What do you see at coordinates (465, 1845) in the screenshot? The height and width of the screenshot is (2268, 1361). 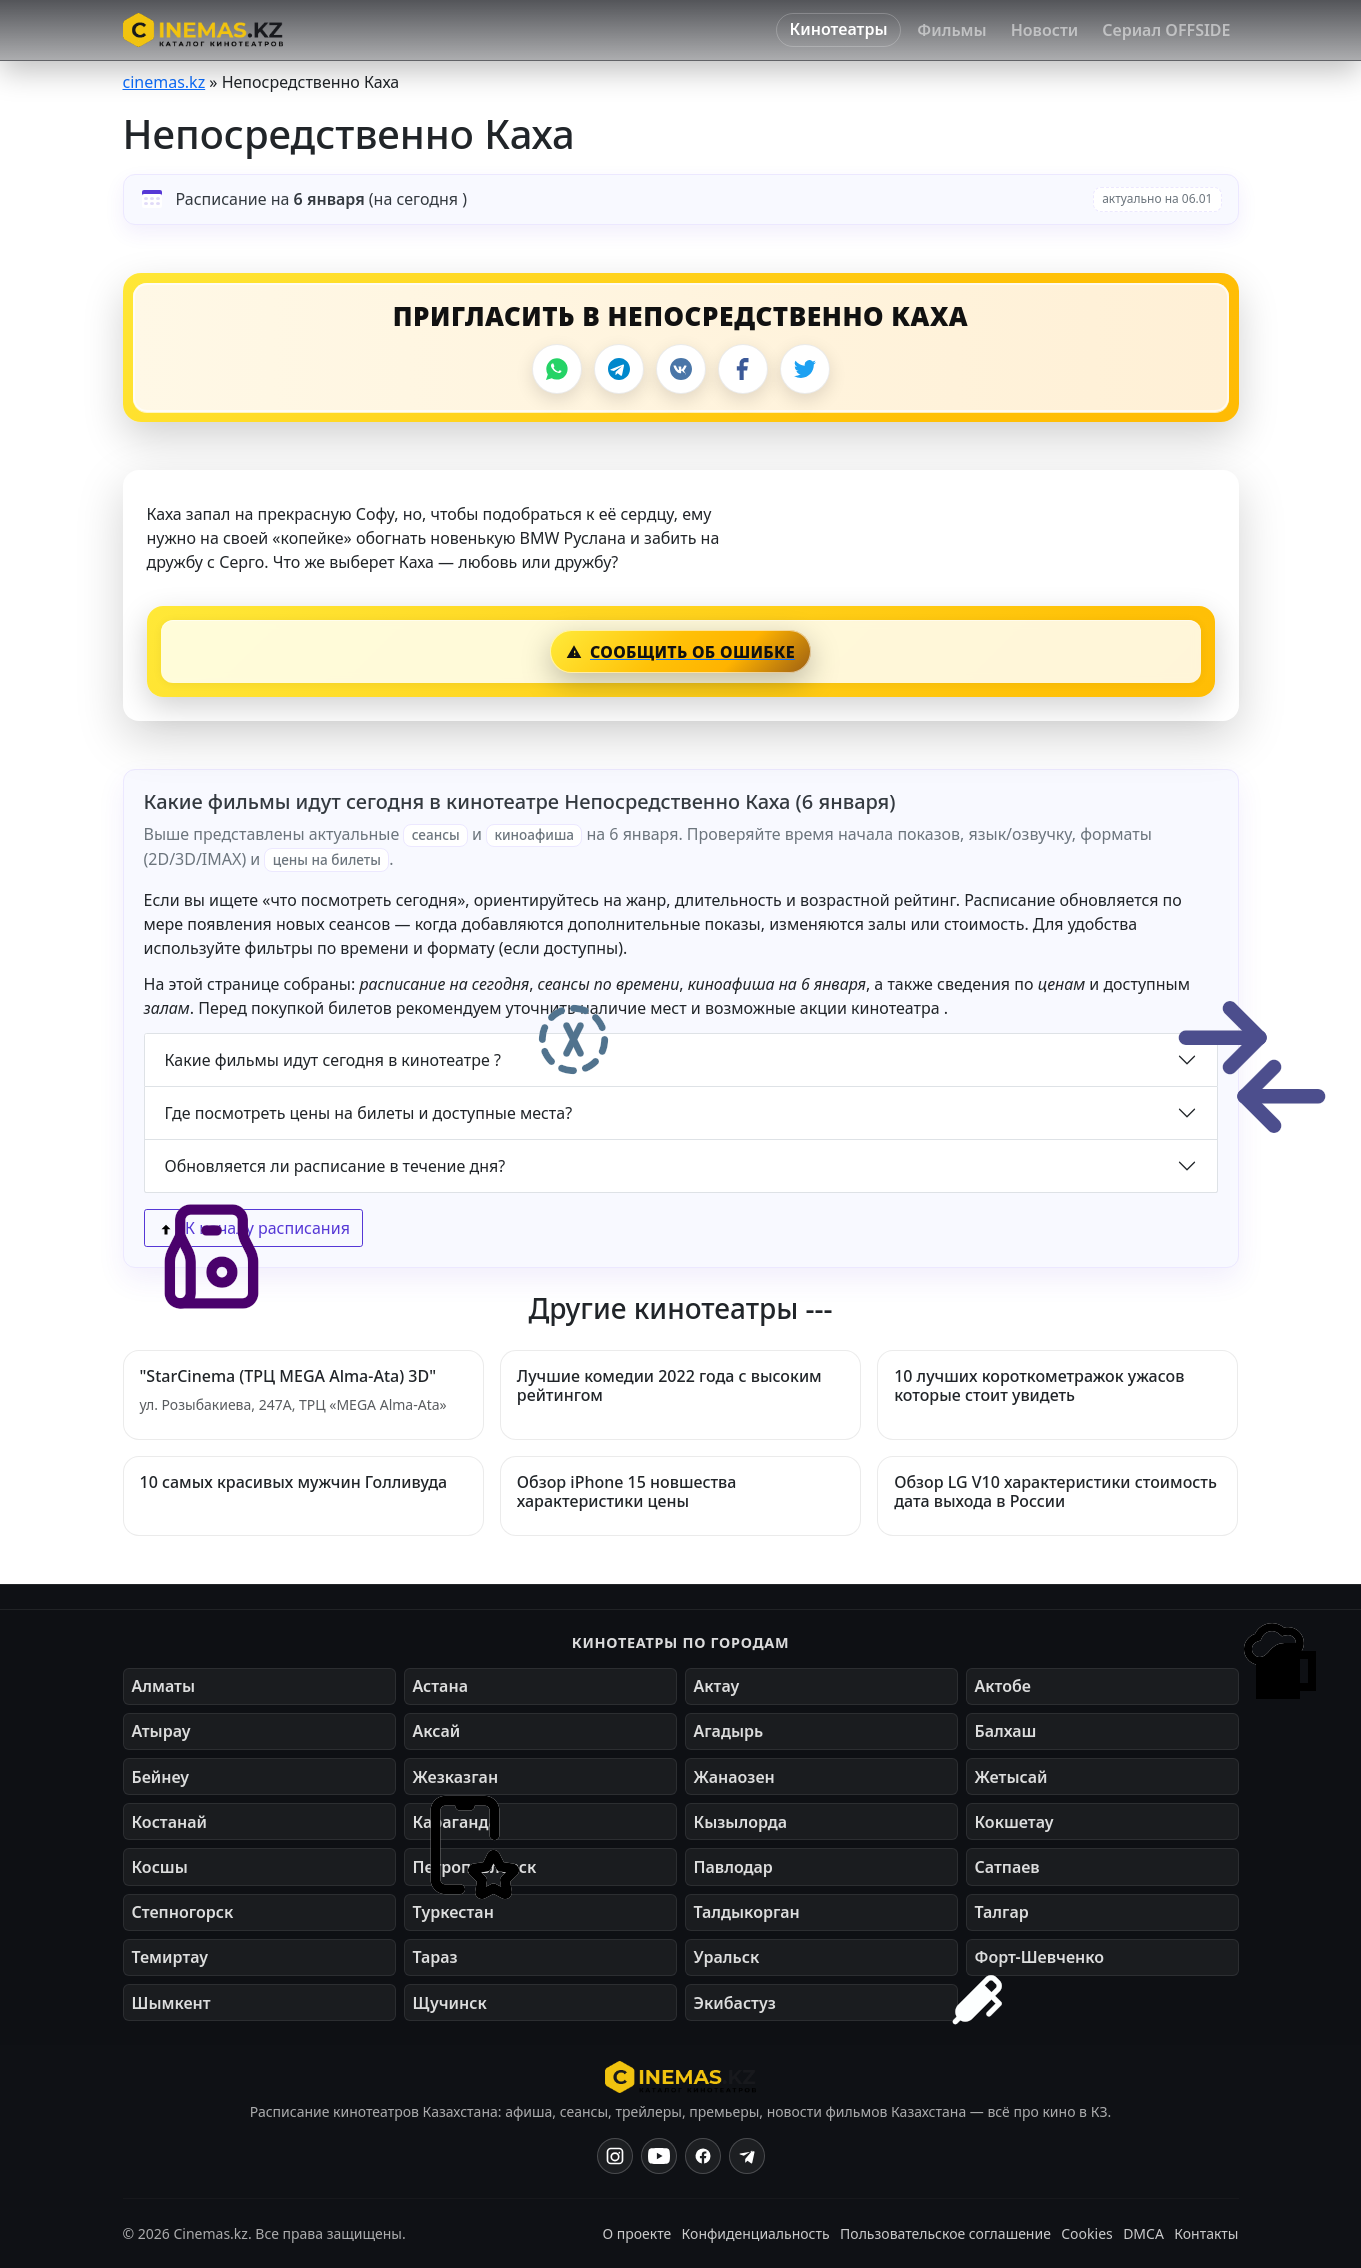 I see `mark device as favorite` at bounding box center [465, 1845].